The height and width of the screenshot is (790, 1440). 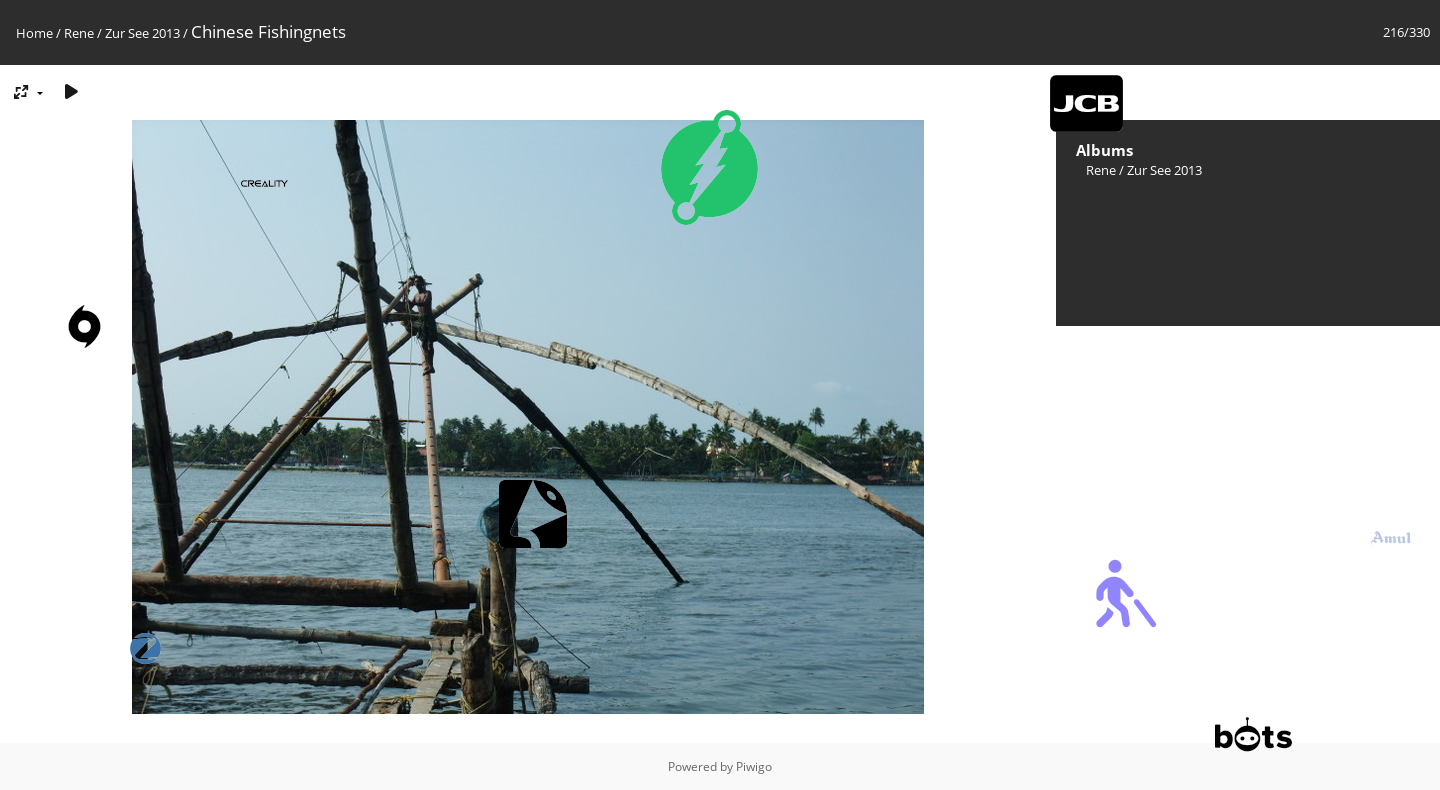 What do you see at coordinates (1086, 103) in the screenshot?
I see `pay with JCB credit card` at bounding box center [1086, 103].